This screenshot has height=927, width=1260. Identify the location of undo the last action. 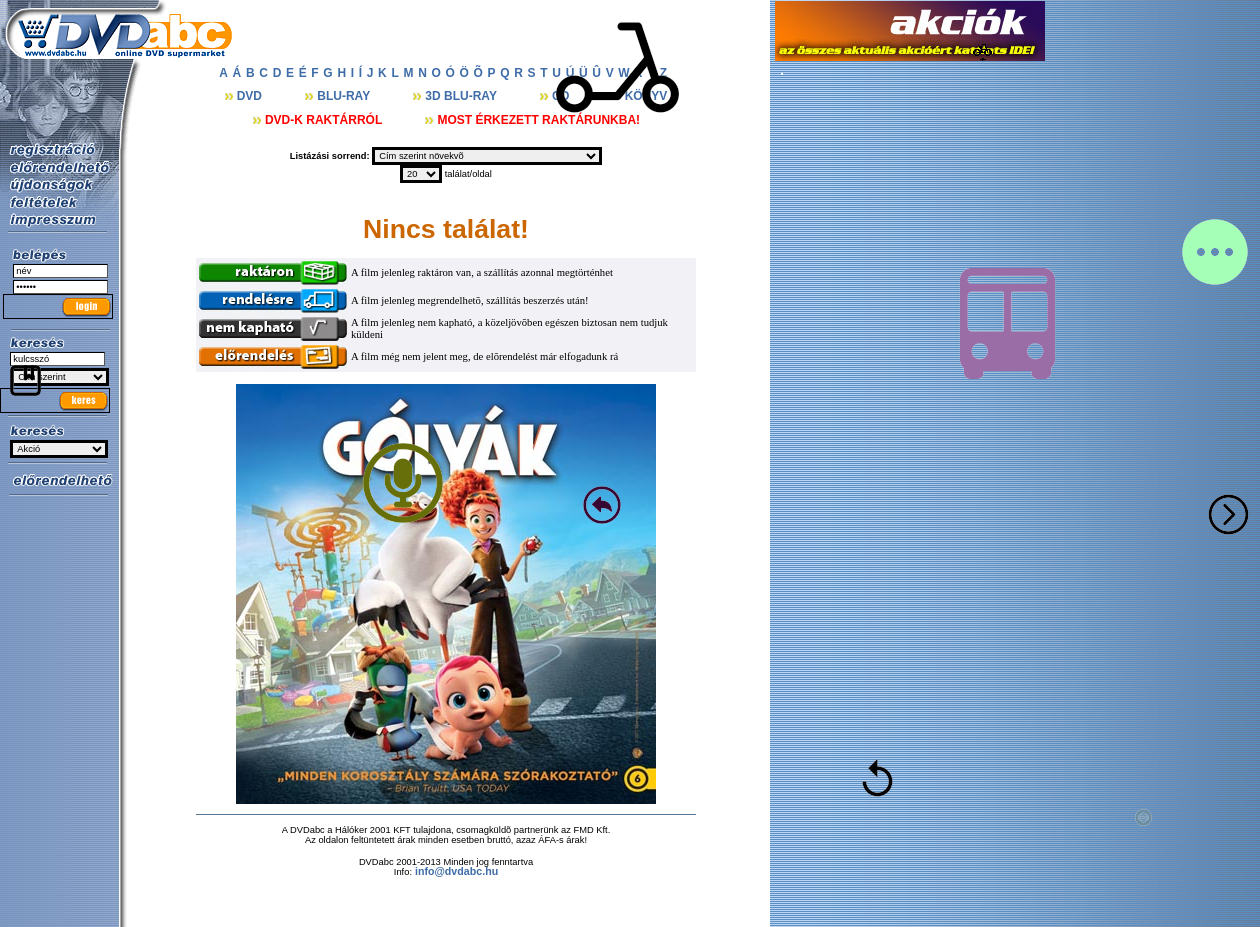
(602, 505).